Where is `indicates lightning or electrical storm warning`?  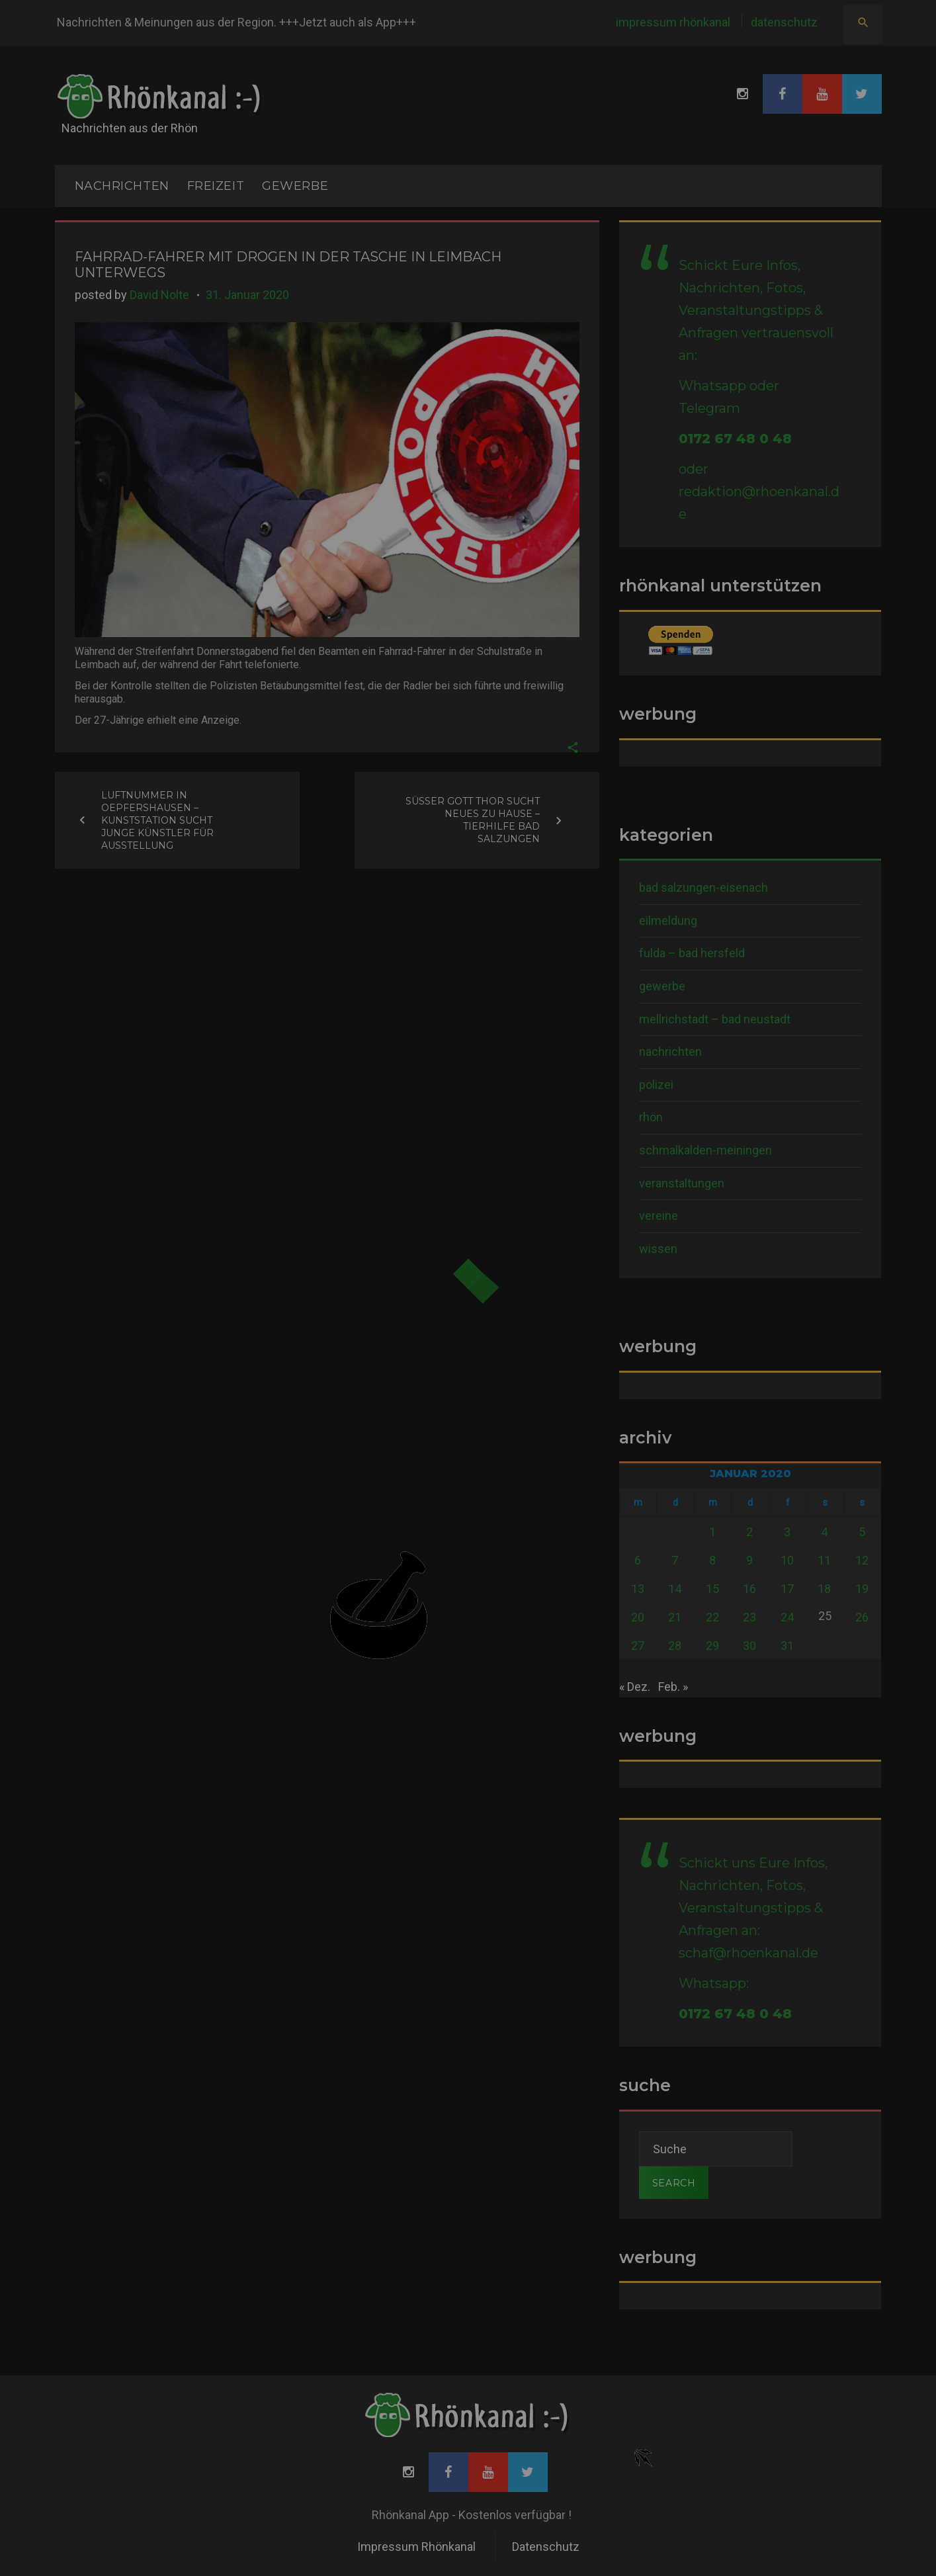 indicates lightning or electrical storm warning is located at coordinates (643, 2458).